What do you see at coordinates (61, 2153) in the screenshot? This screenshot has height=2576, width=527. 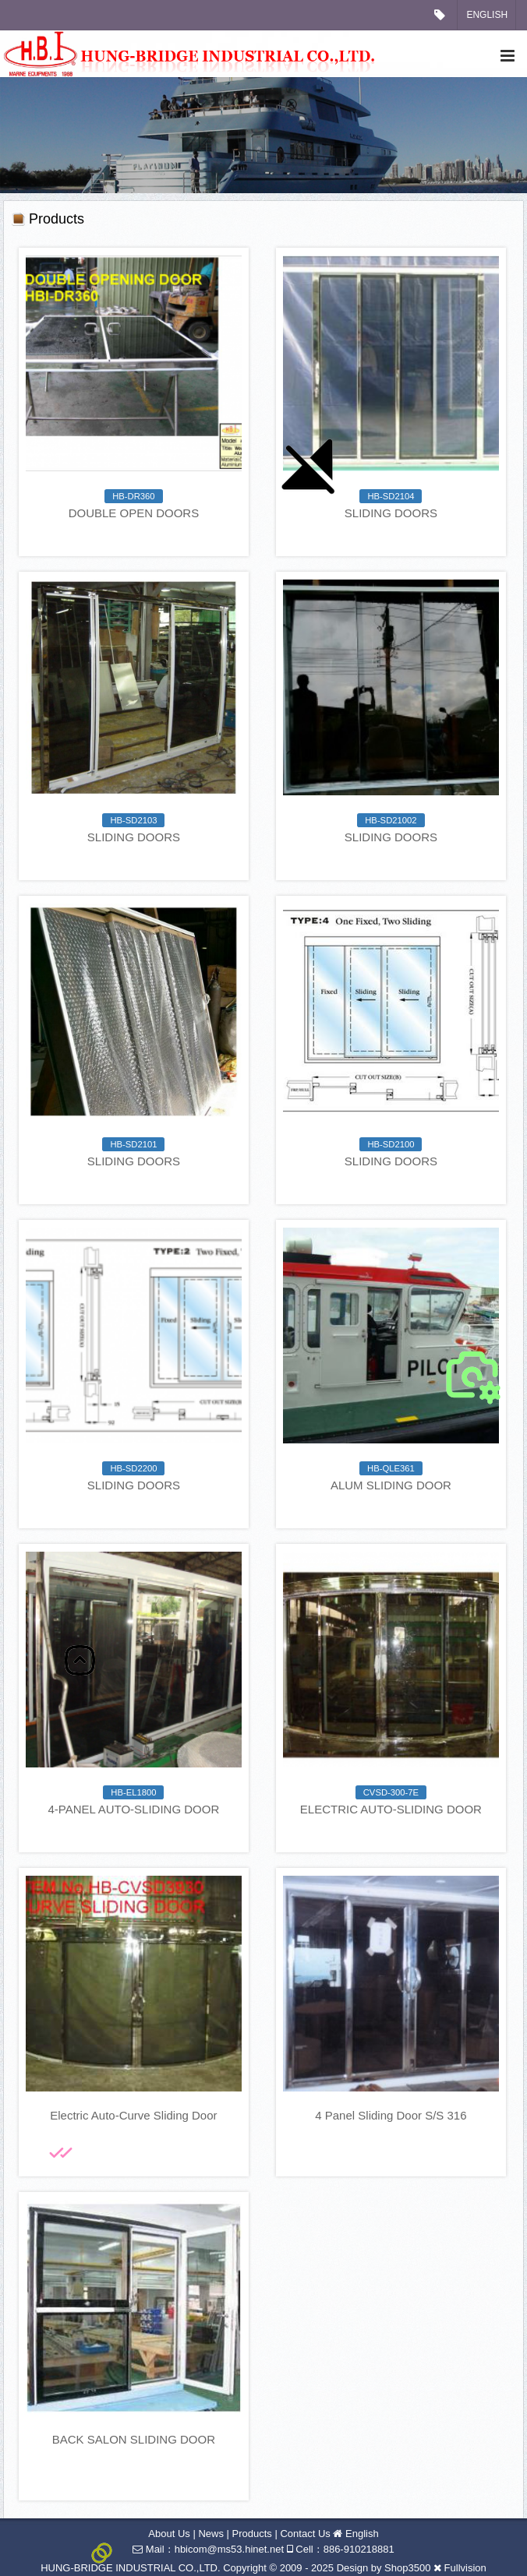 I see `indicates multiple items selected or completed` at bounding box center [61, 2153].